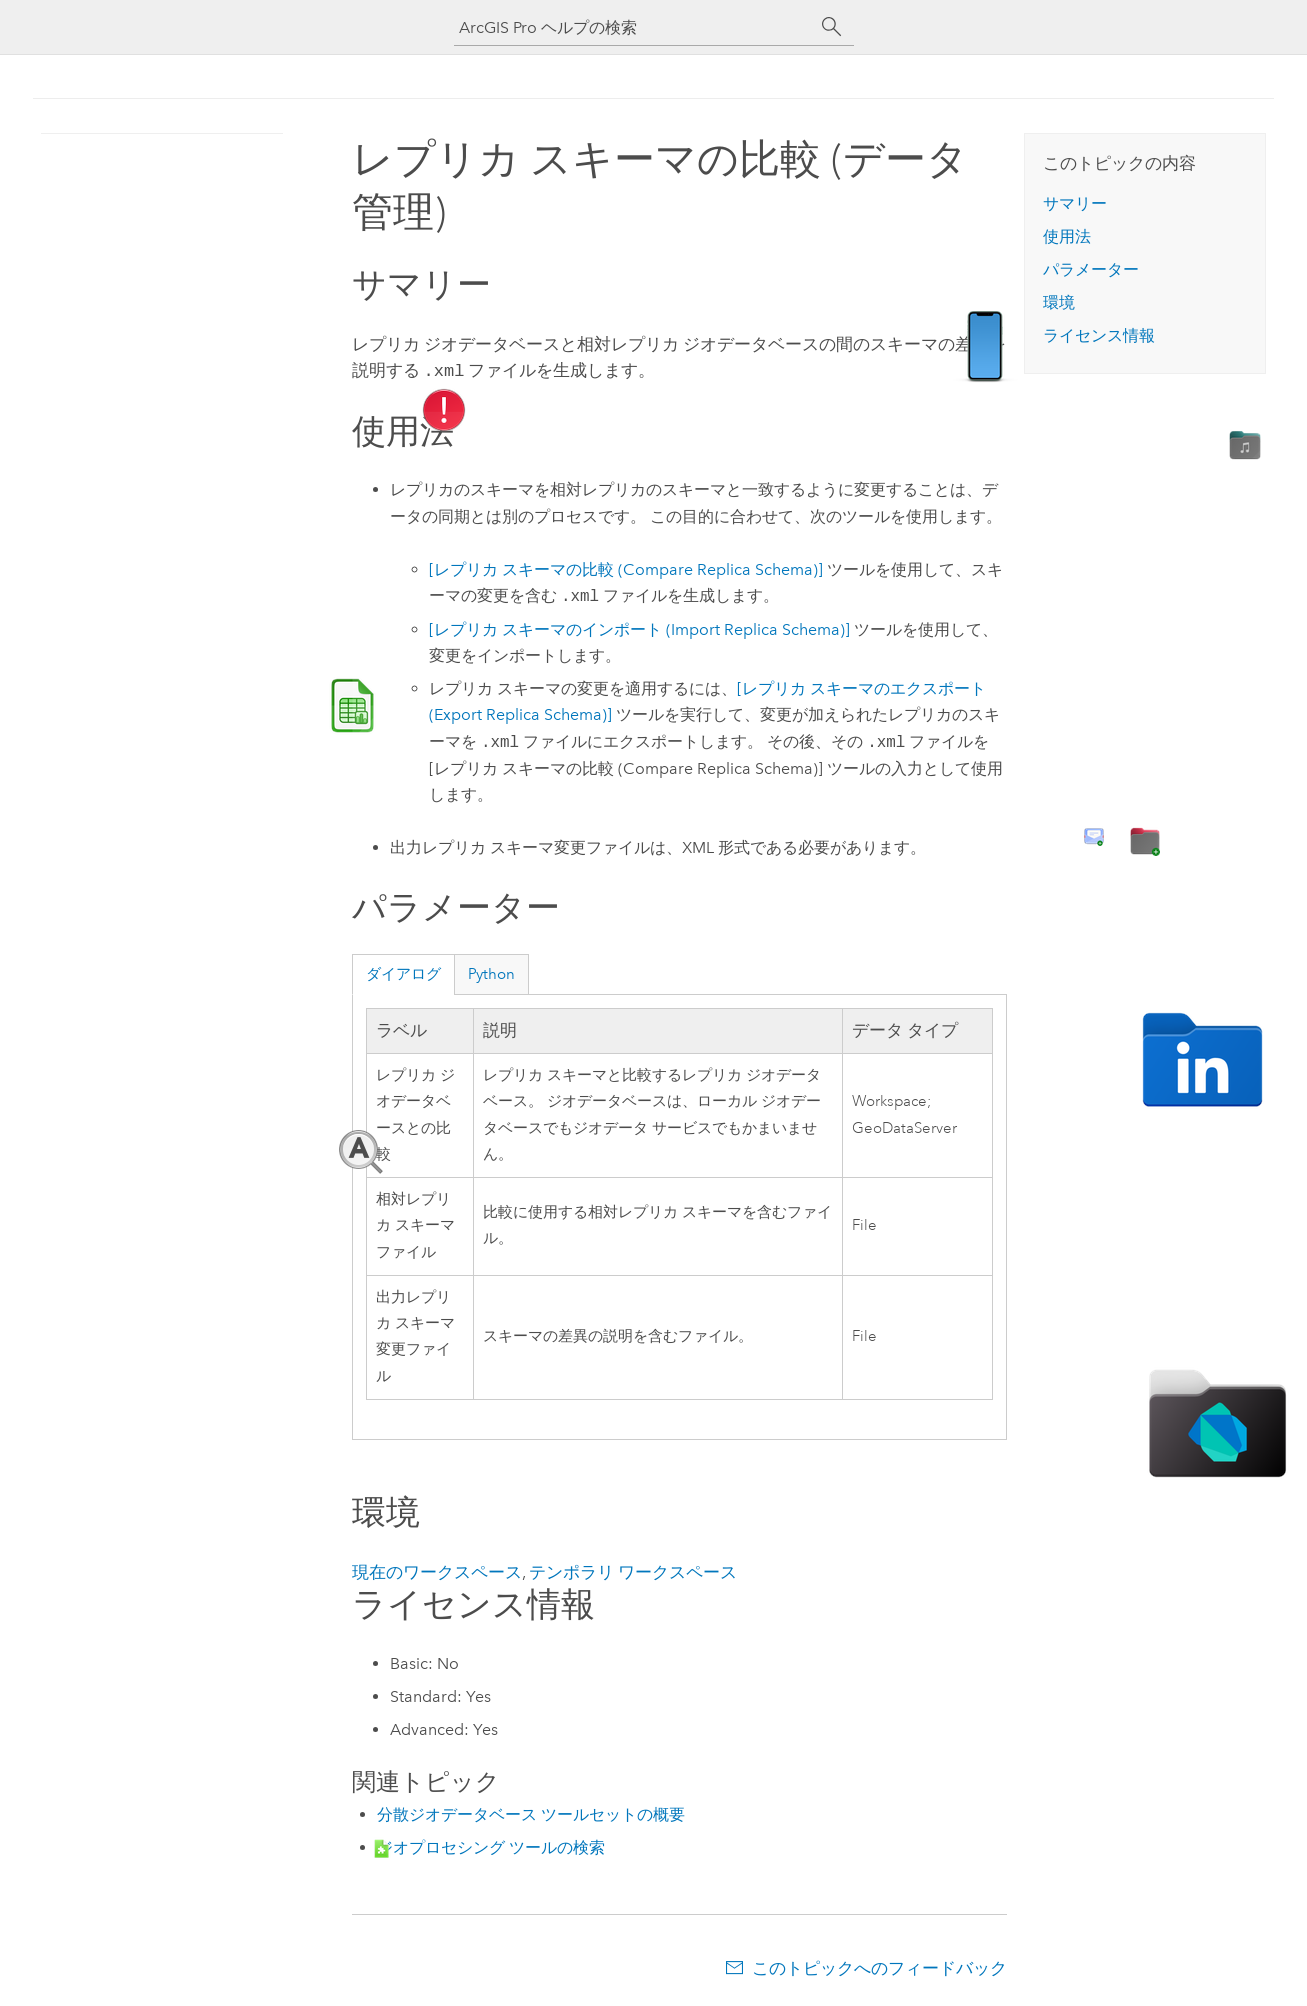 Image resolution: width=1307 pixels, height=2006 pixels. I want to click on iPhone 11 or 12 device icon, so click(985, 347).